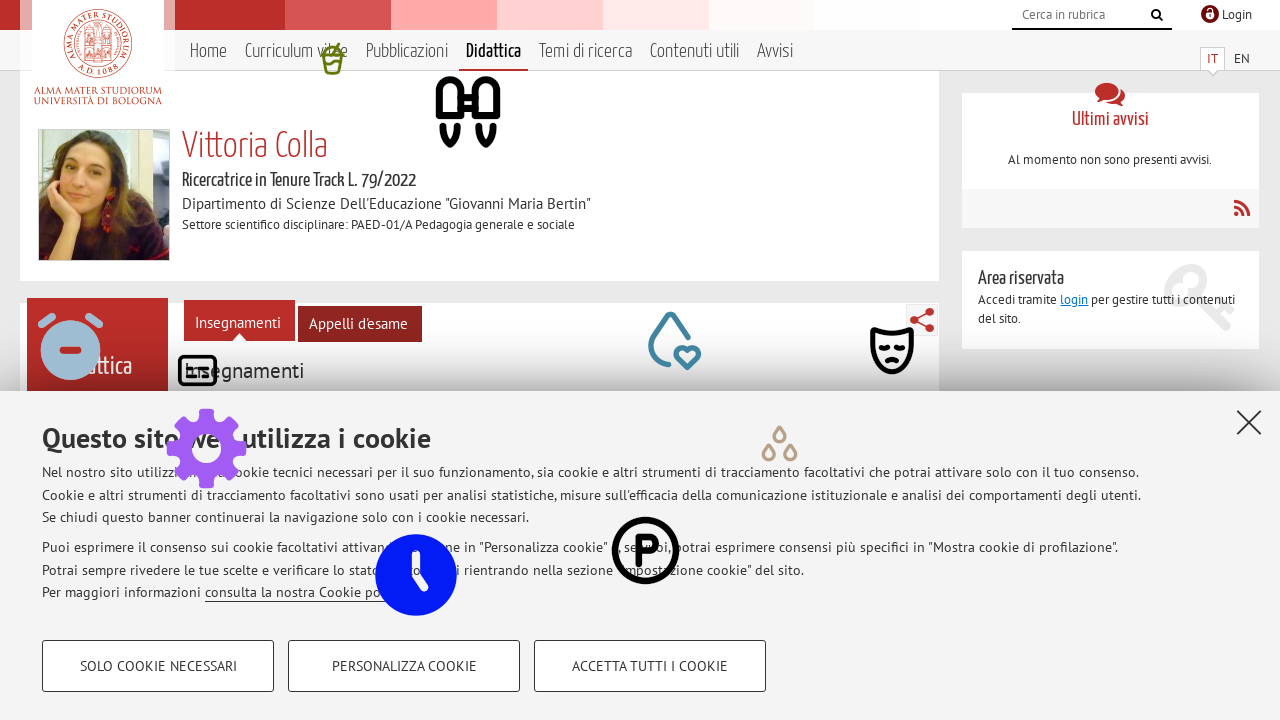  Describe the element at coordinates (468, 112) in the screenshot. I see `access jetpack or boost feature` at that location.